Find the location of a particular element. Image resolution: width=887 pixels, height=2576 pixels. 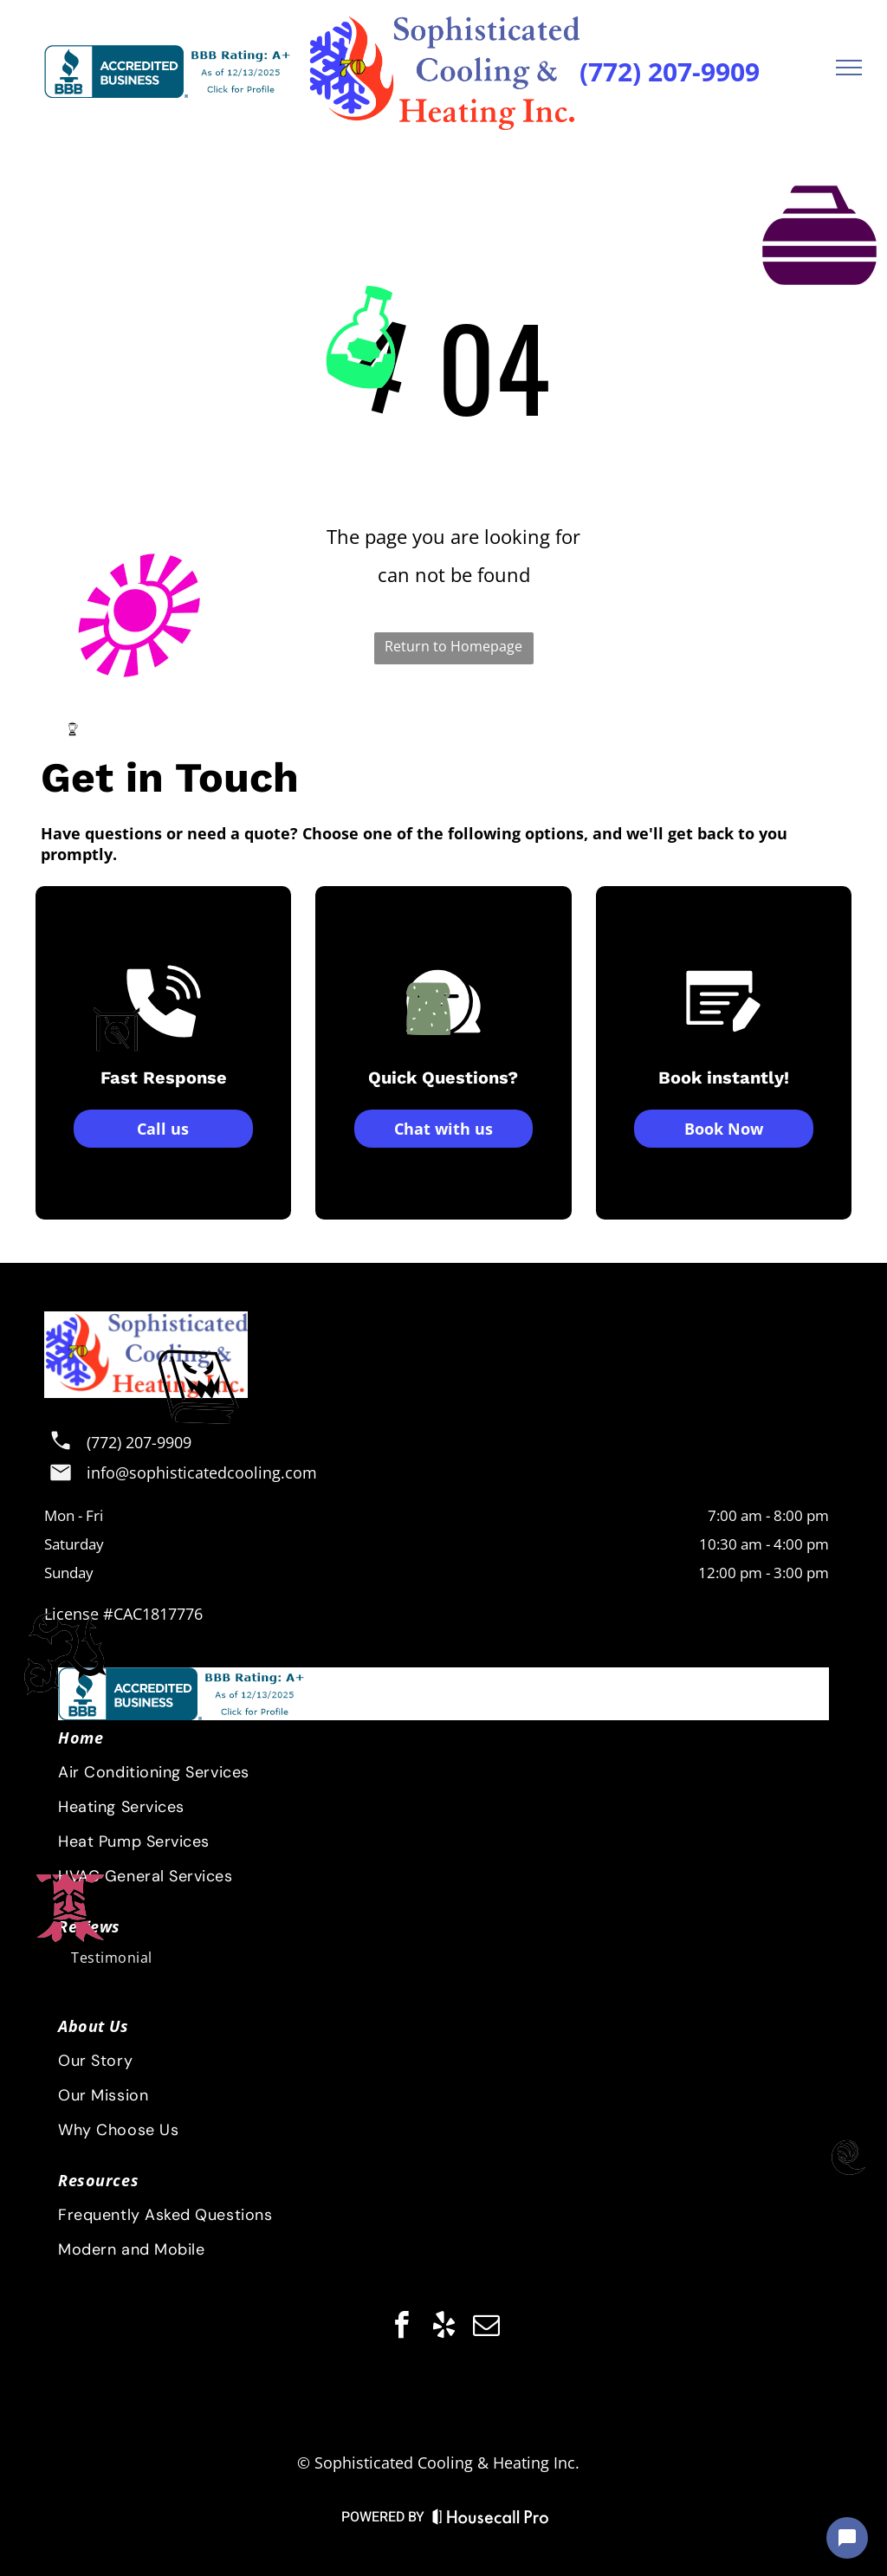

trigger a sound or audio alert is located at coordinates (117, 1029).